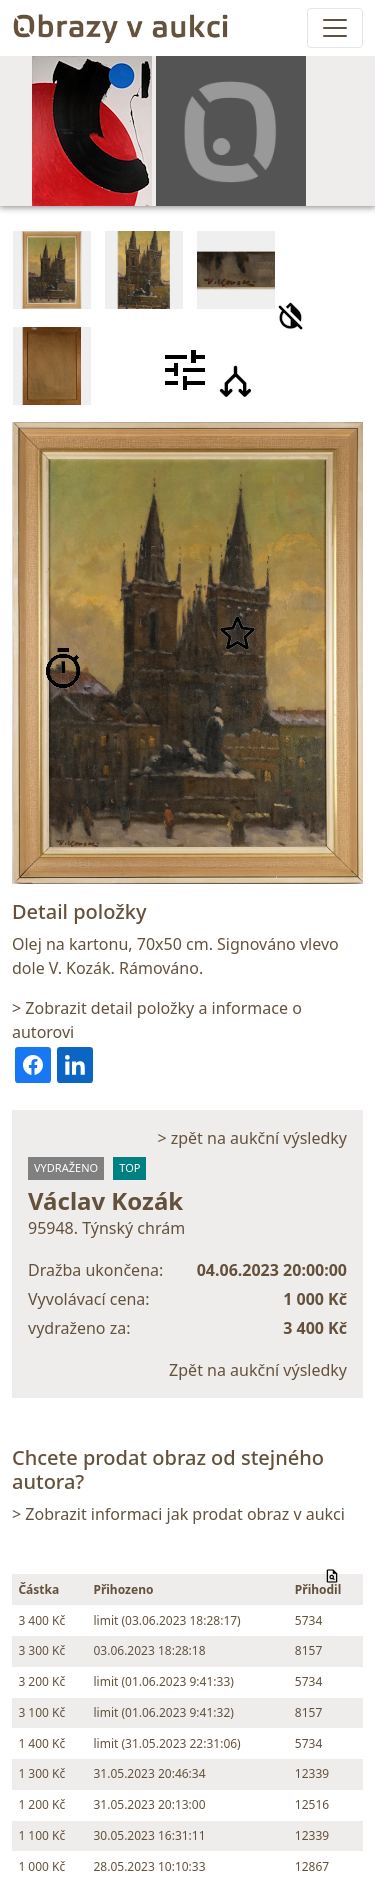  What do you see at coordinates (63, 669) in the screenshot?
I see `set a countdown timer` at bounding box center [63, 669].